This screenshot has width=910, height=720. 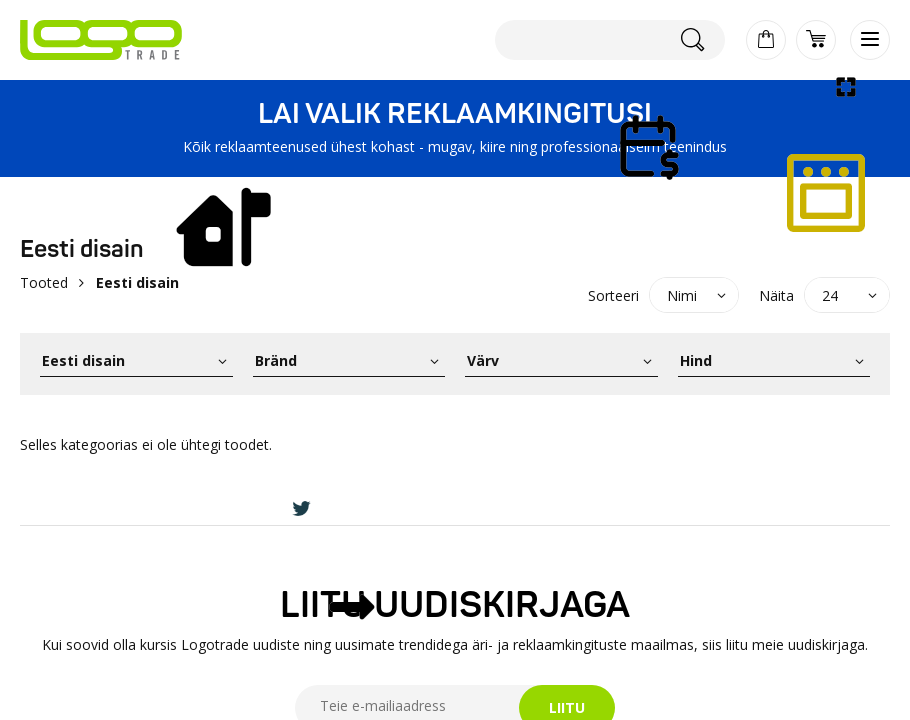 I want to click on access kitchen or cooking appliance controls, so click(x=826, y=193).